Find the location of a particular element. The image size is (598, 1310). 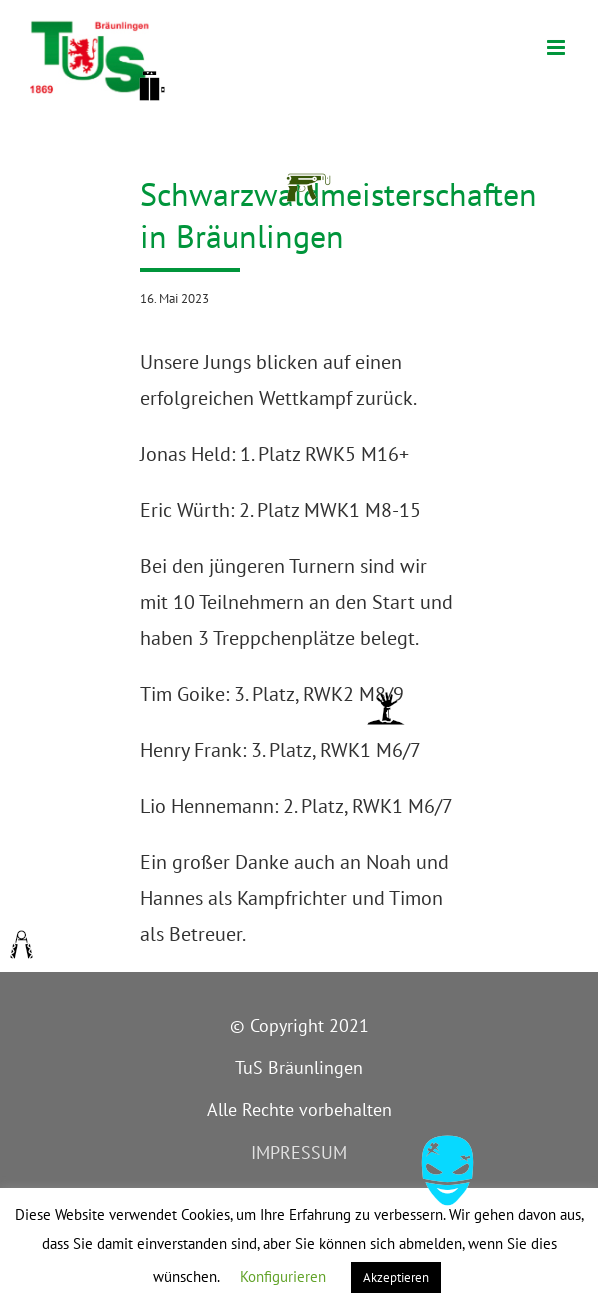

activate necromancer ability is located at coordinates (386, 706).